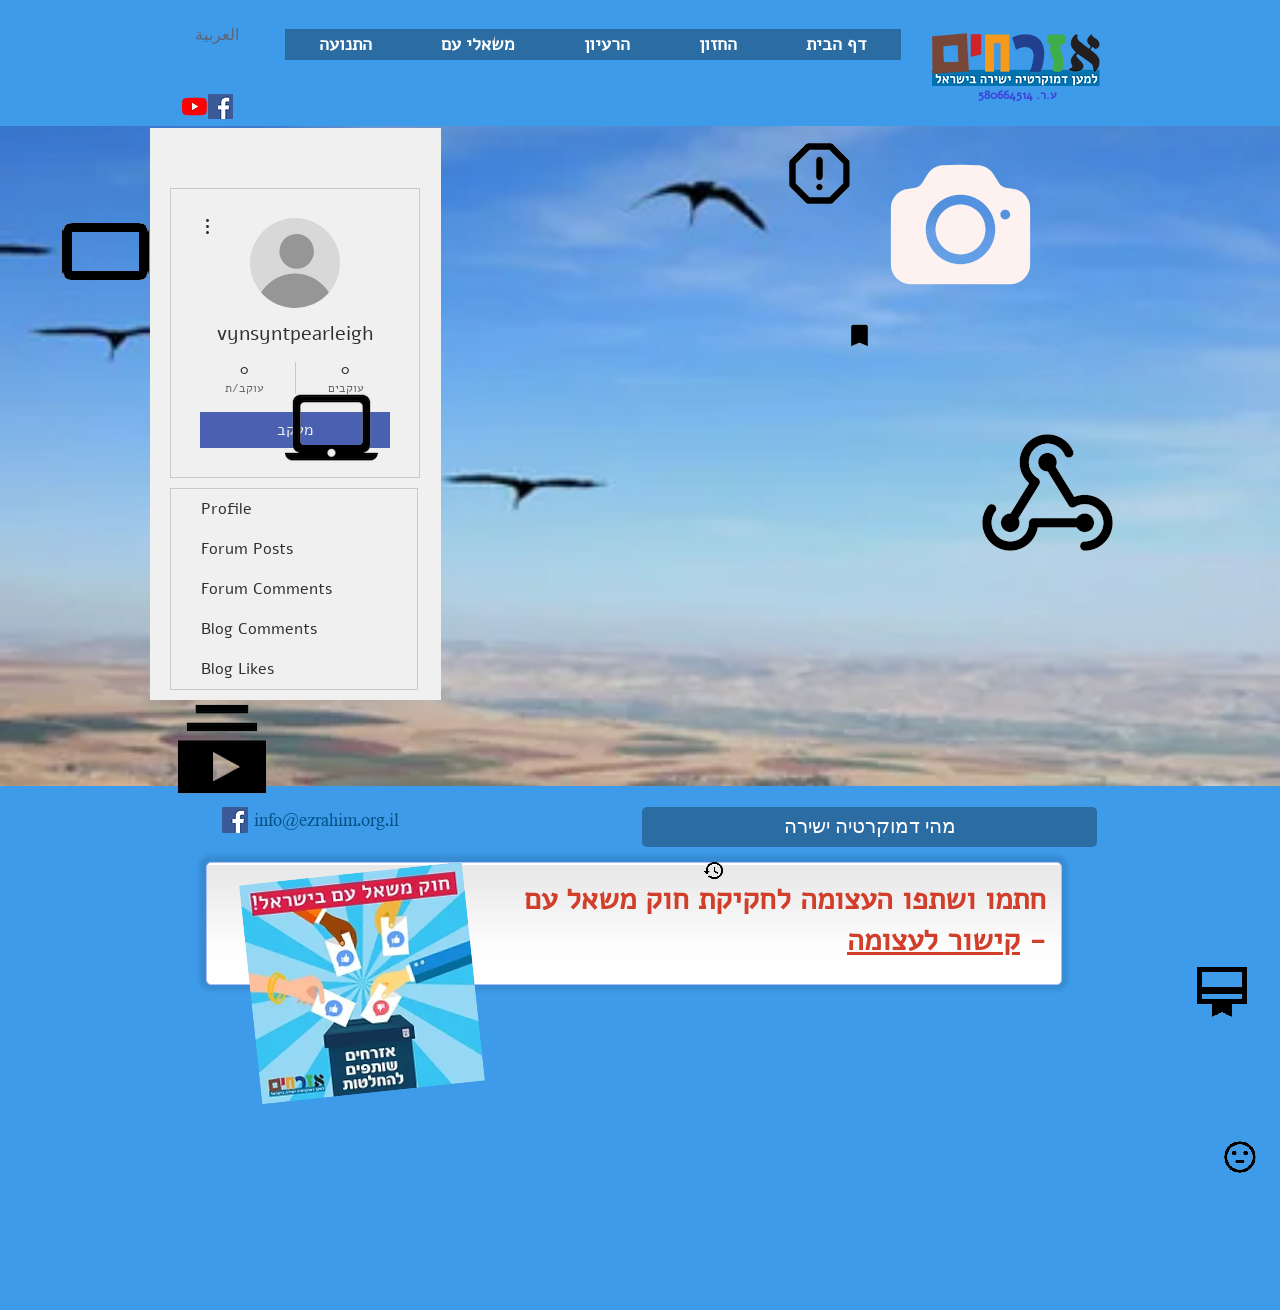  Describe the element at coordinates (859, 335) in the screenshot. I see `save this item for later` at that location.